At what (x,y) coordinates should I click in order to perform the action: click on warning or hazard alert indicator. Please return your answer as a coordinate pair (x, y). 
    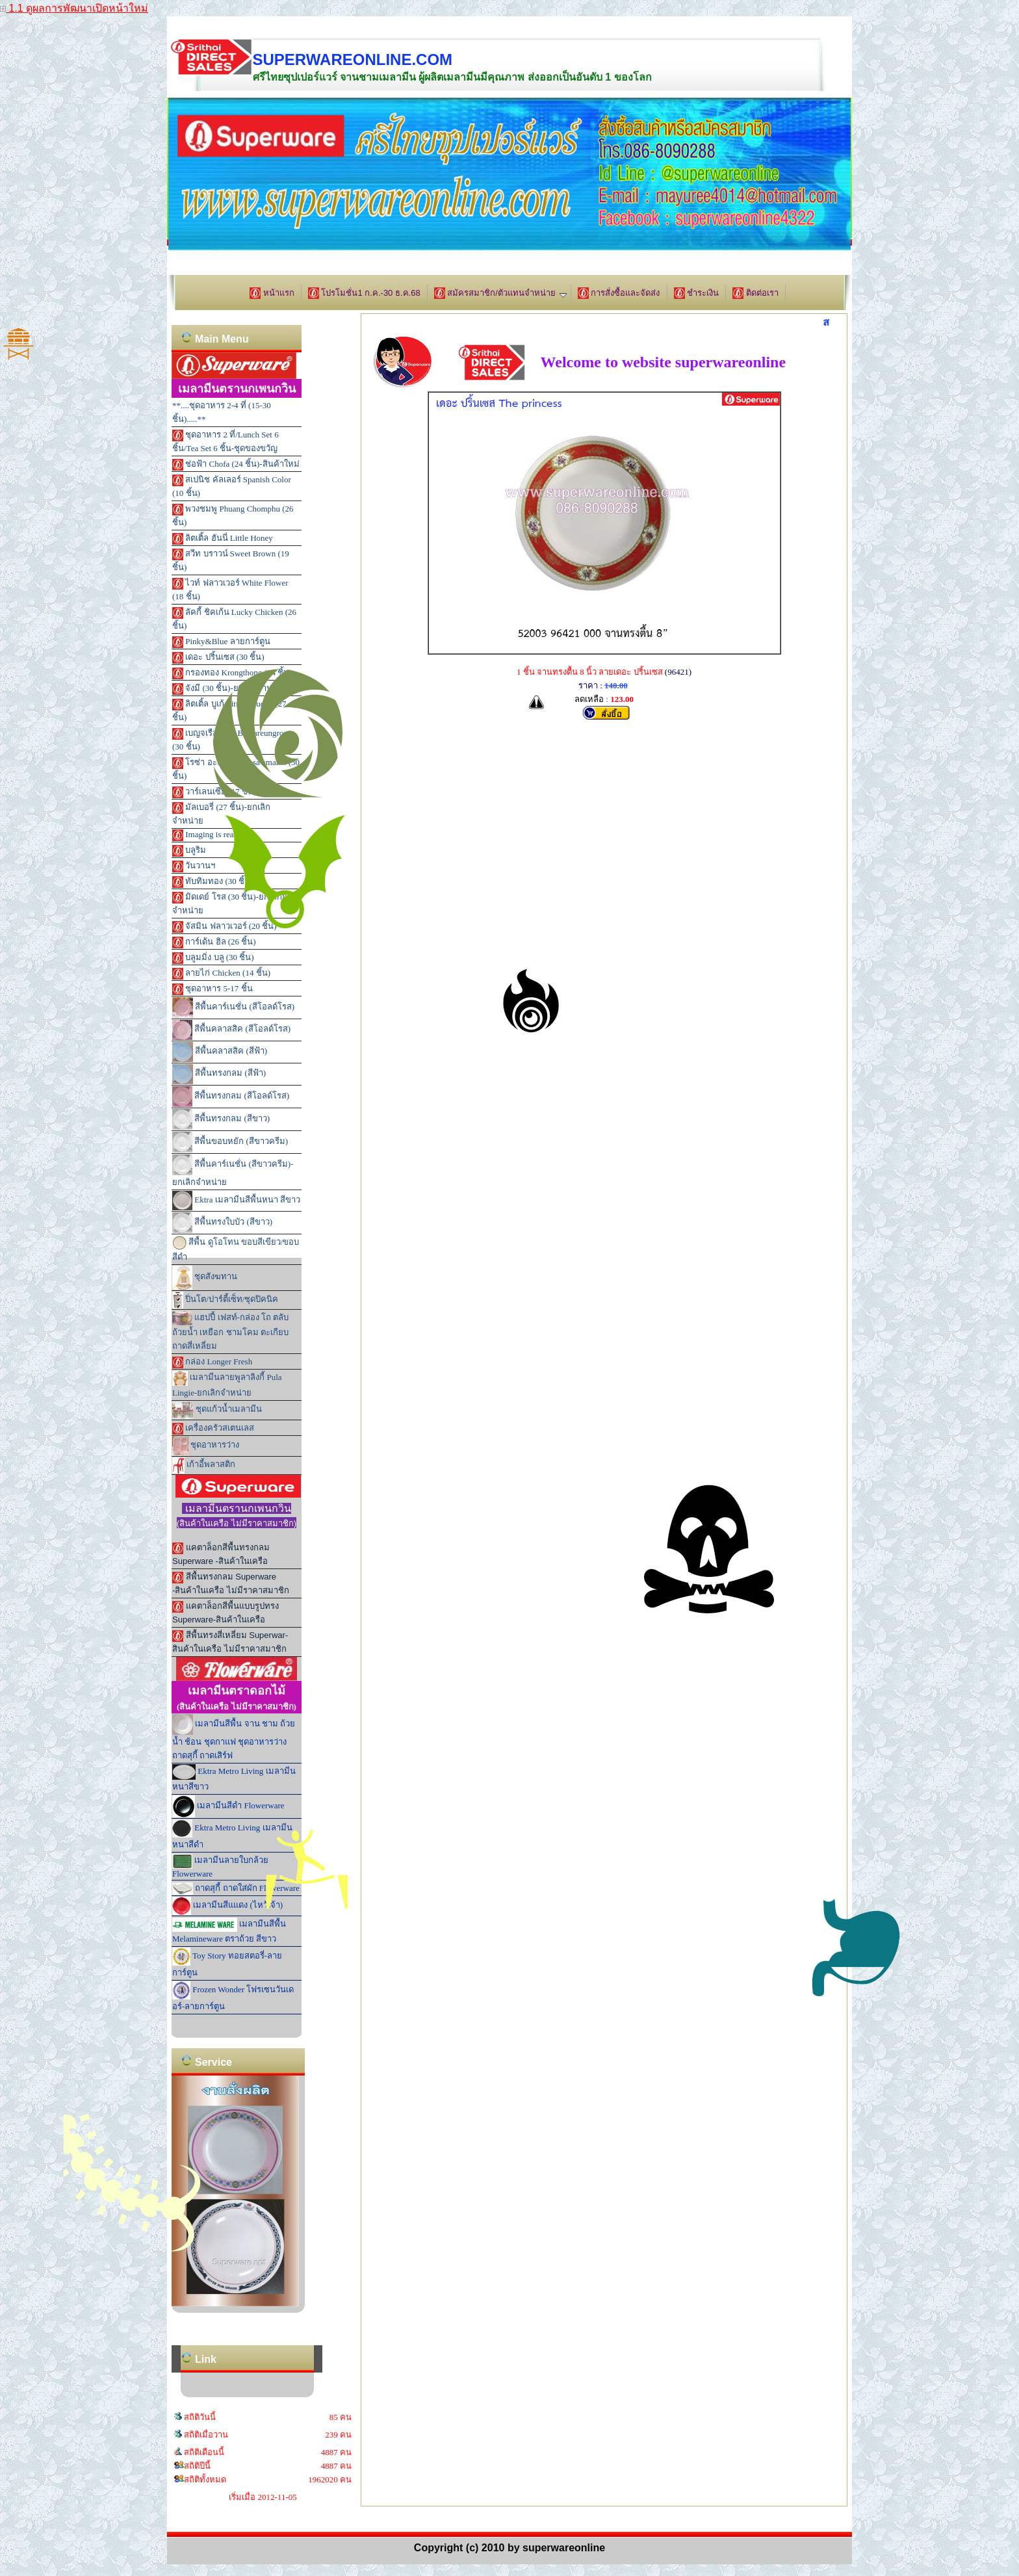
    Looking at the image, I should click on (536, 702).